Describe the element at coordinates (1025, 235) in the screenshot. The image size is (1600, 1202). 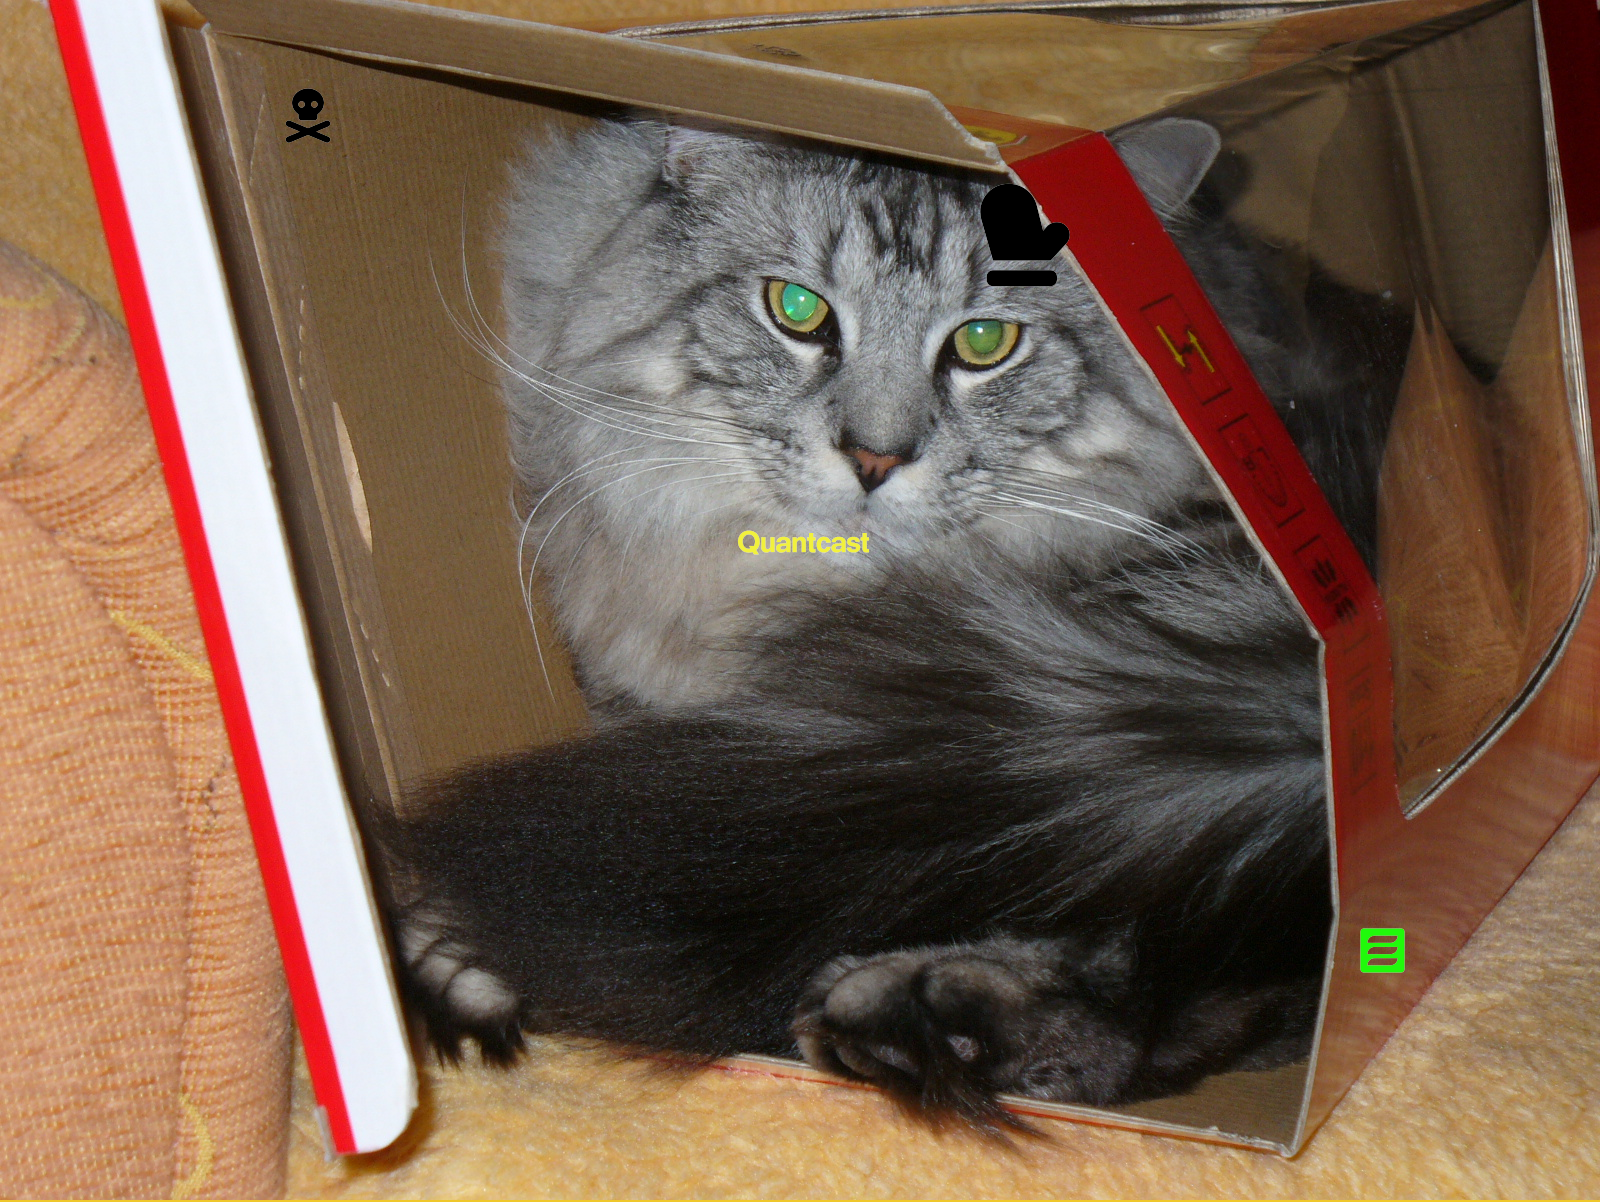
I see `indicates cold weather or winter conditions` at that location.